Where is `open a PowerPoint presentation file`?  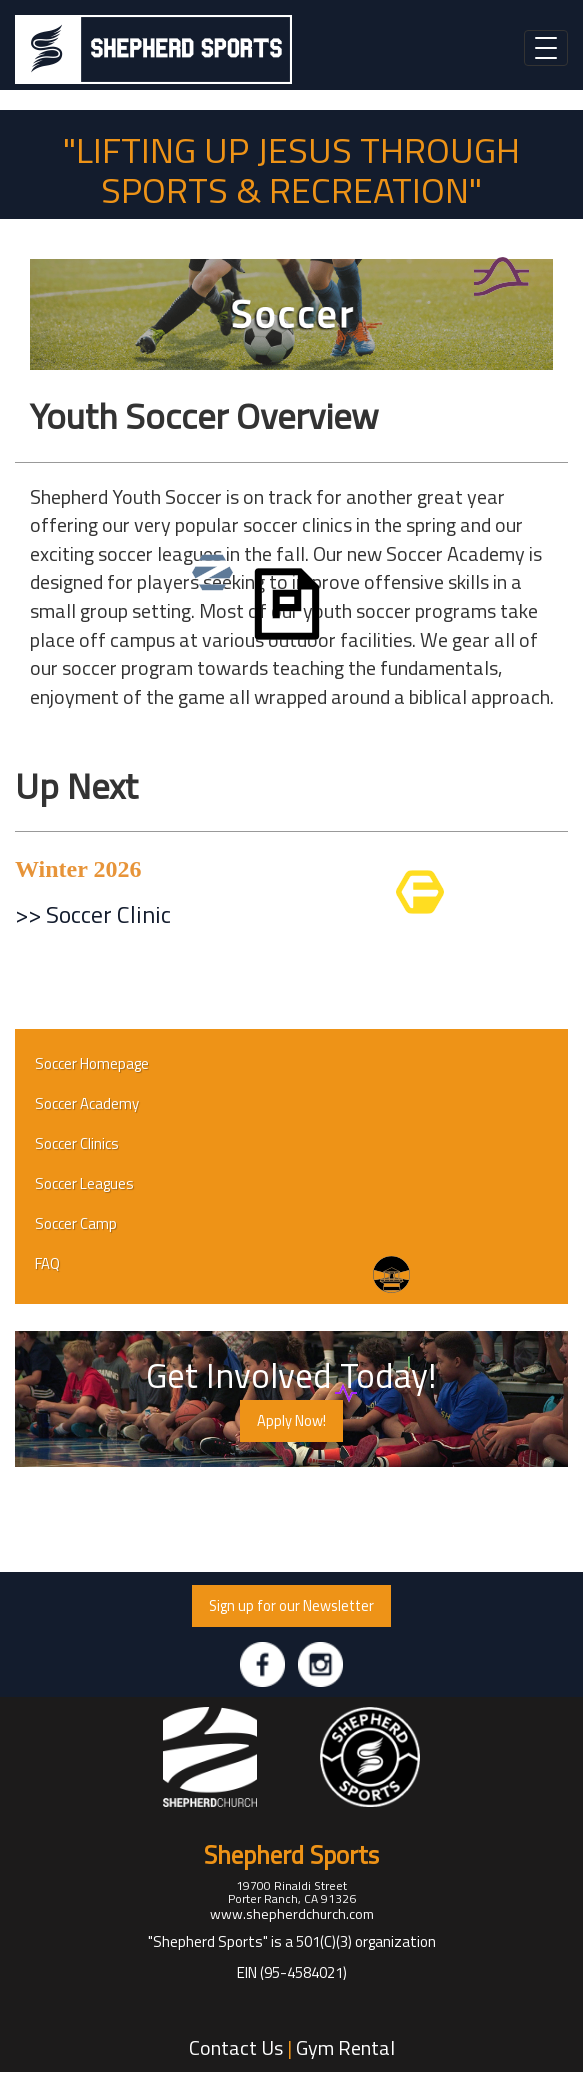 open a PowerPoint presentation file is located at coordinates (287, 604).